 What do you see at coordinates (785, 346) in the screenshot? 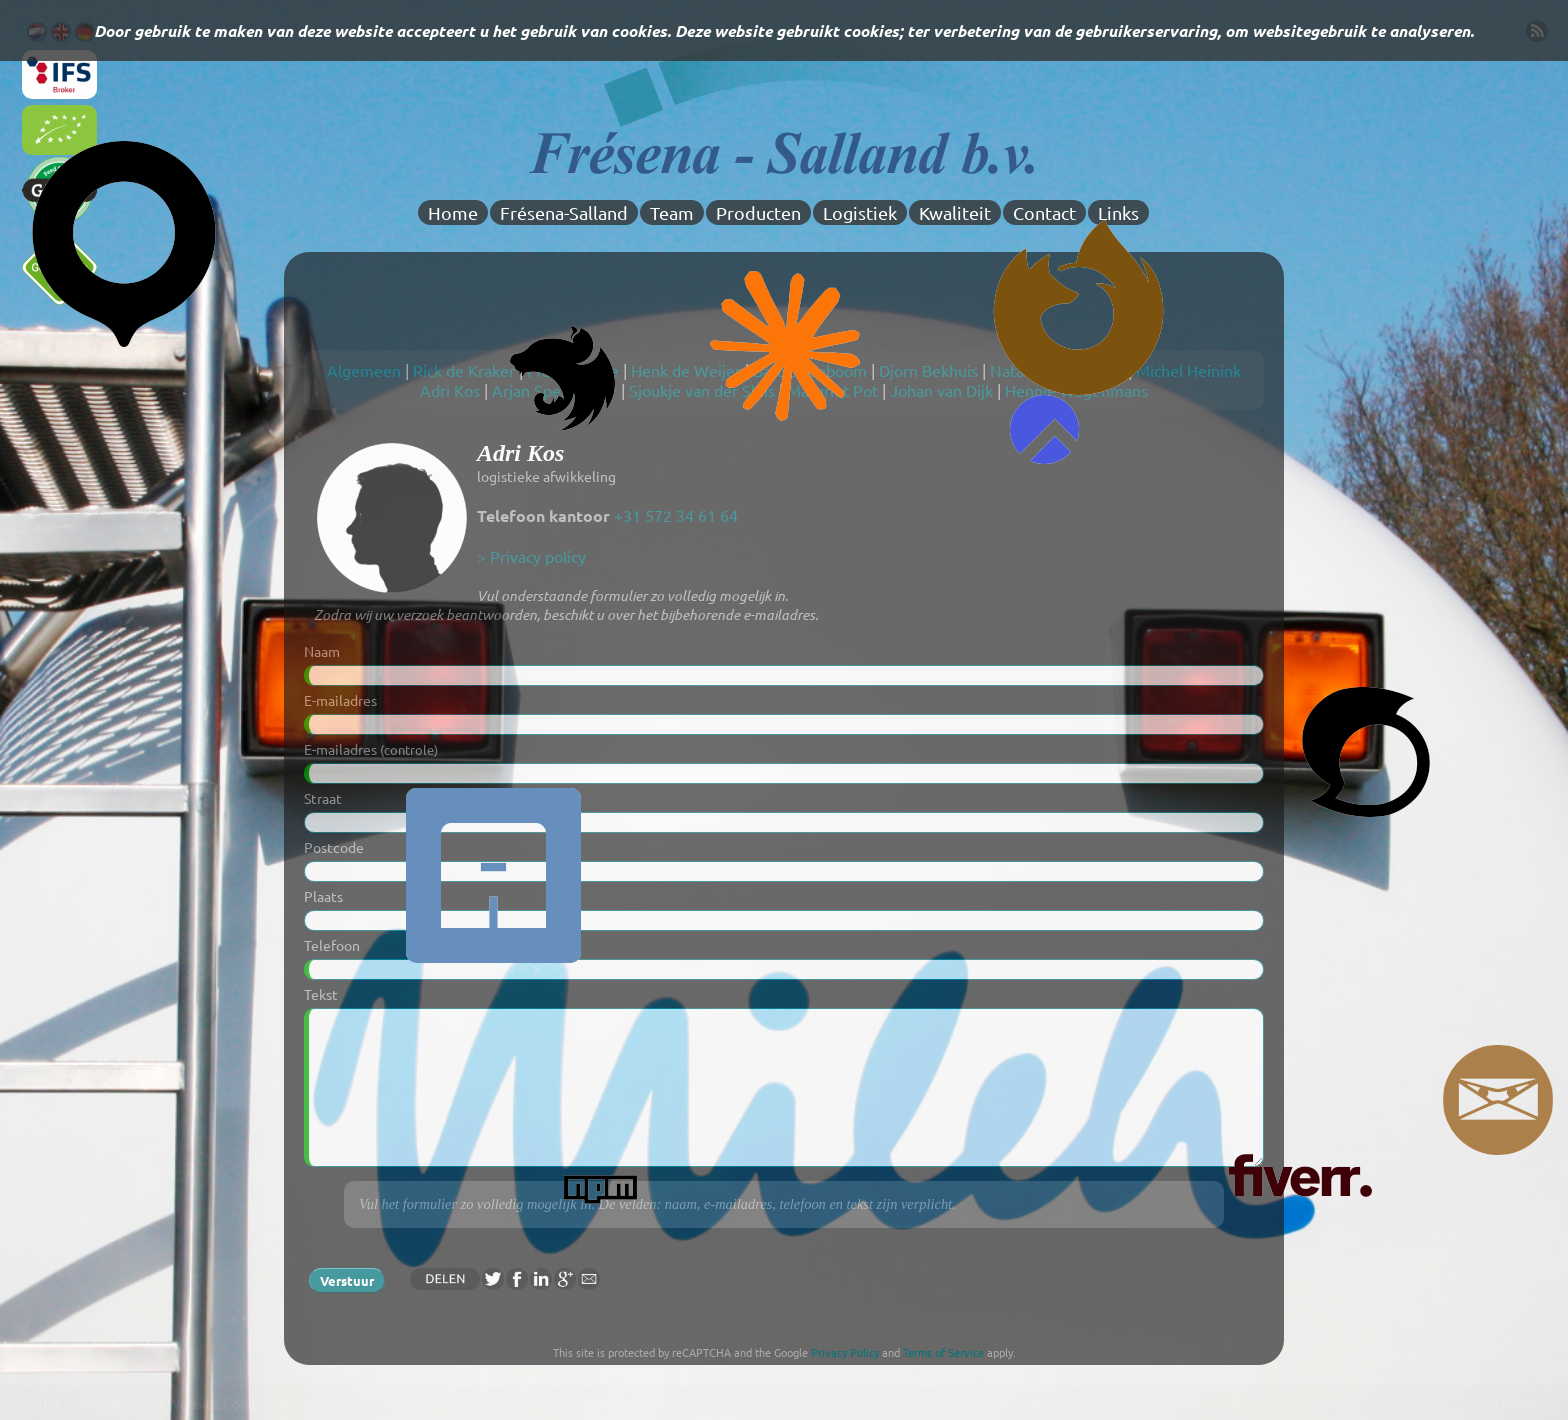
I see `open the Claude AI assistant app` at bounding box center [785, 346].